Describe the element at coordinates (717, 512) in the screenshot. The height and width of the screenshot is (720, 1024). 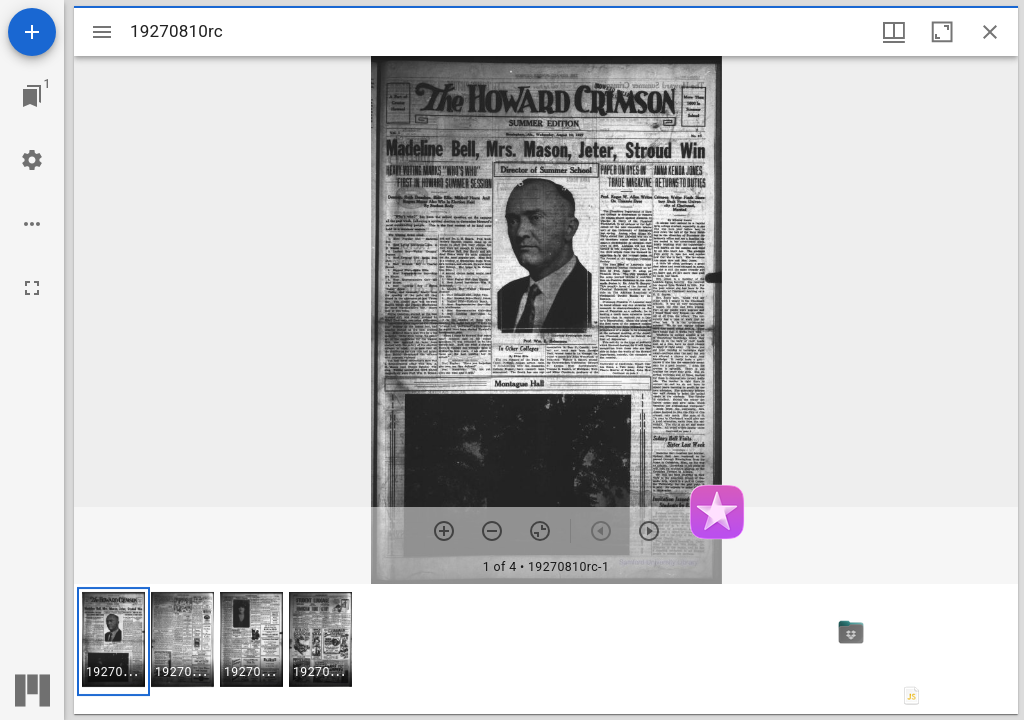
I see `open the iTunes Store app` at that location.